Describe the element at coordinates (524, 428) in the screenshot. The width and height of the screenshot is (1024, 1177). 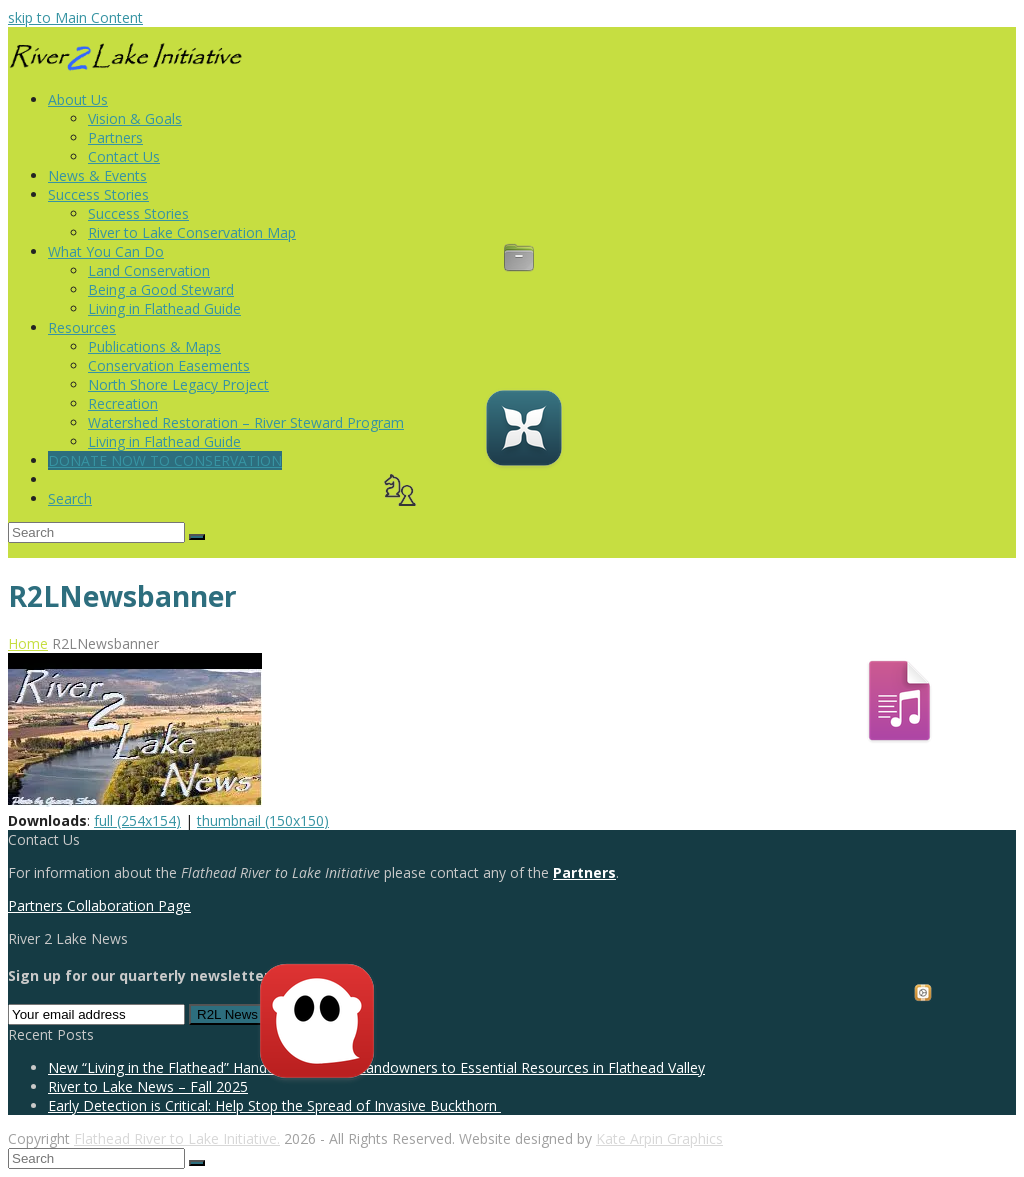
I see `open Ex Falso audio tag editor` at that location.